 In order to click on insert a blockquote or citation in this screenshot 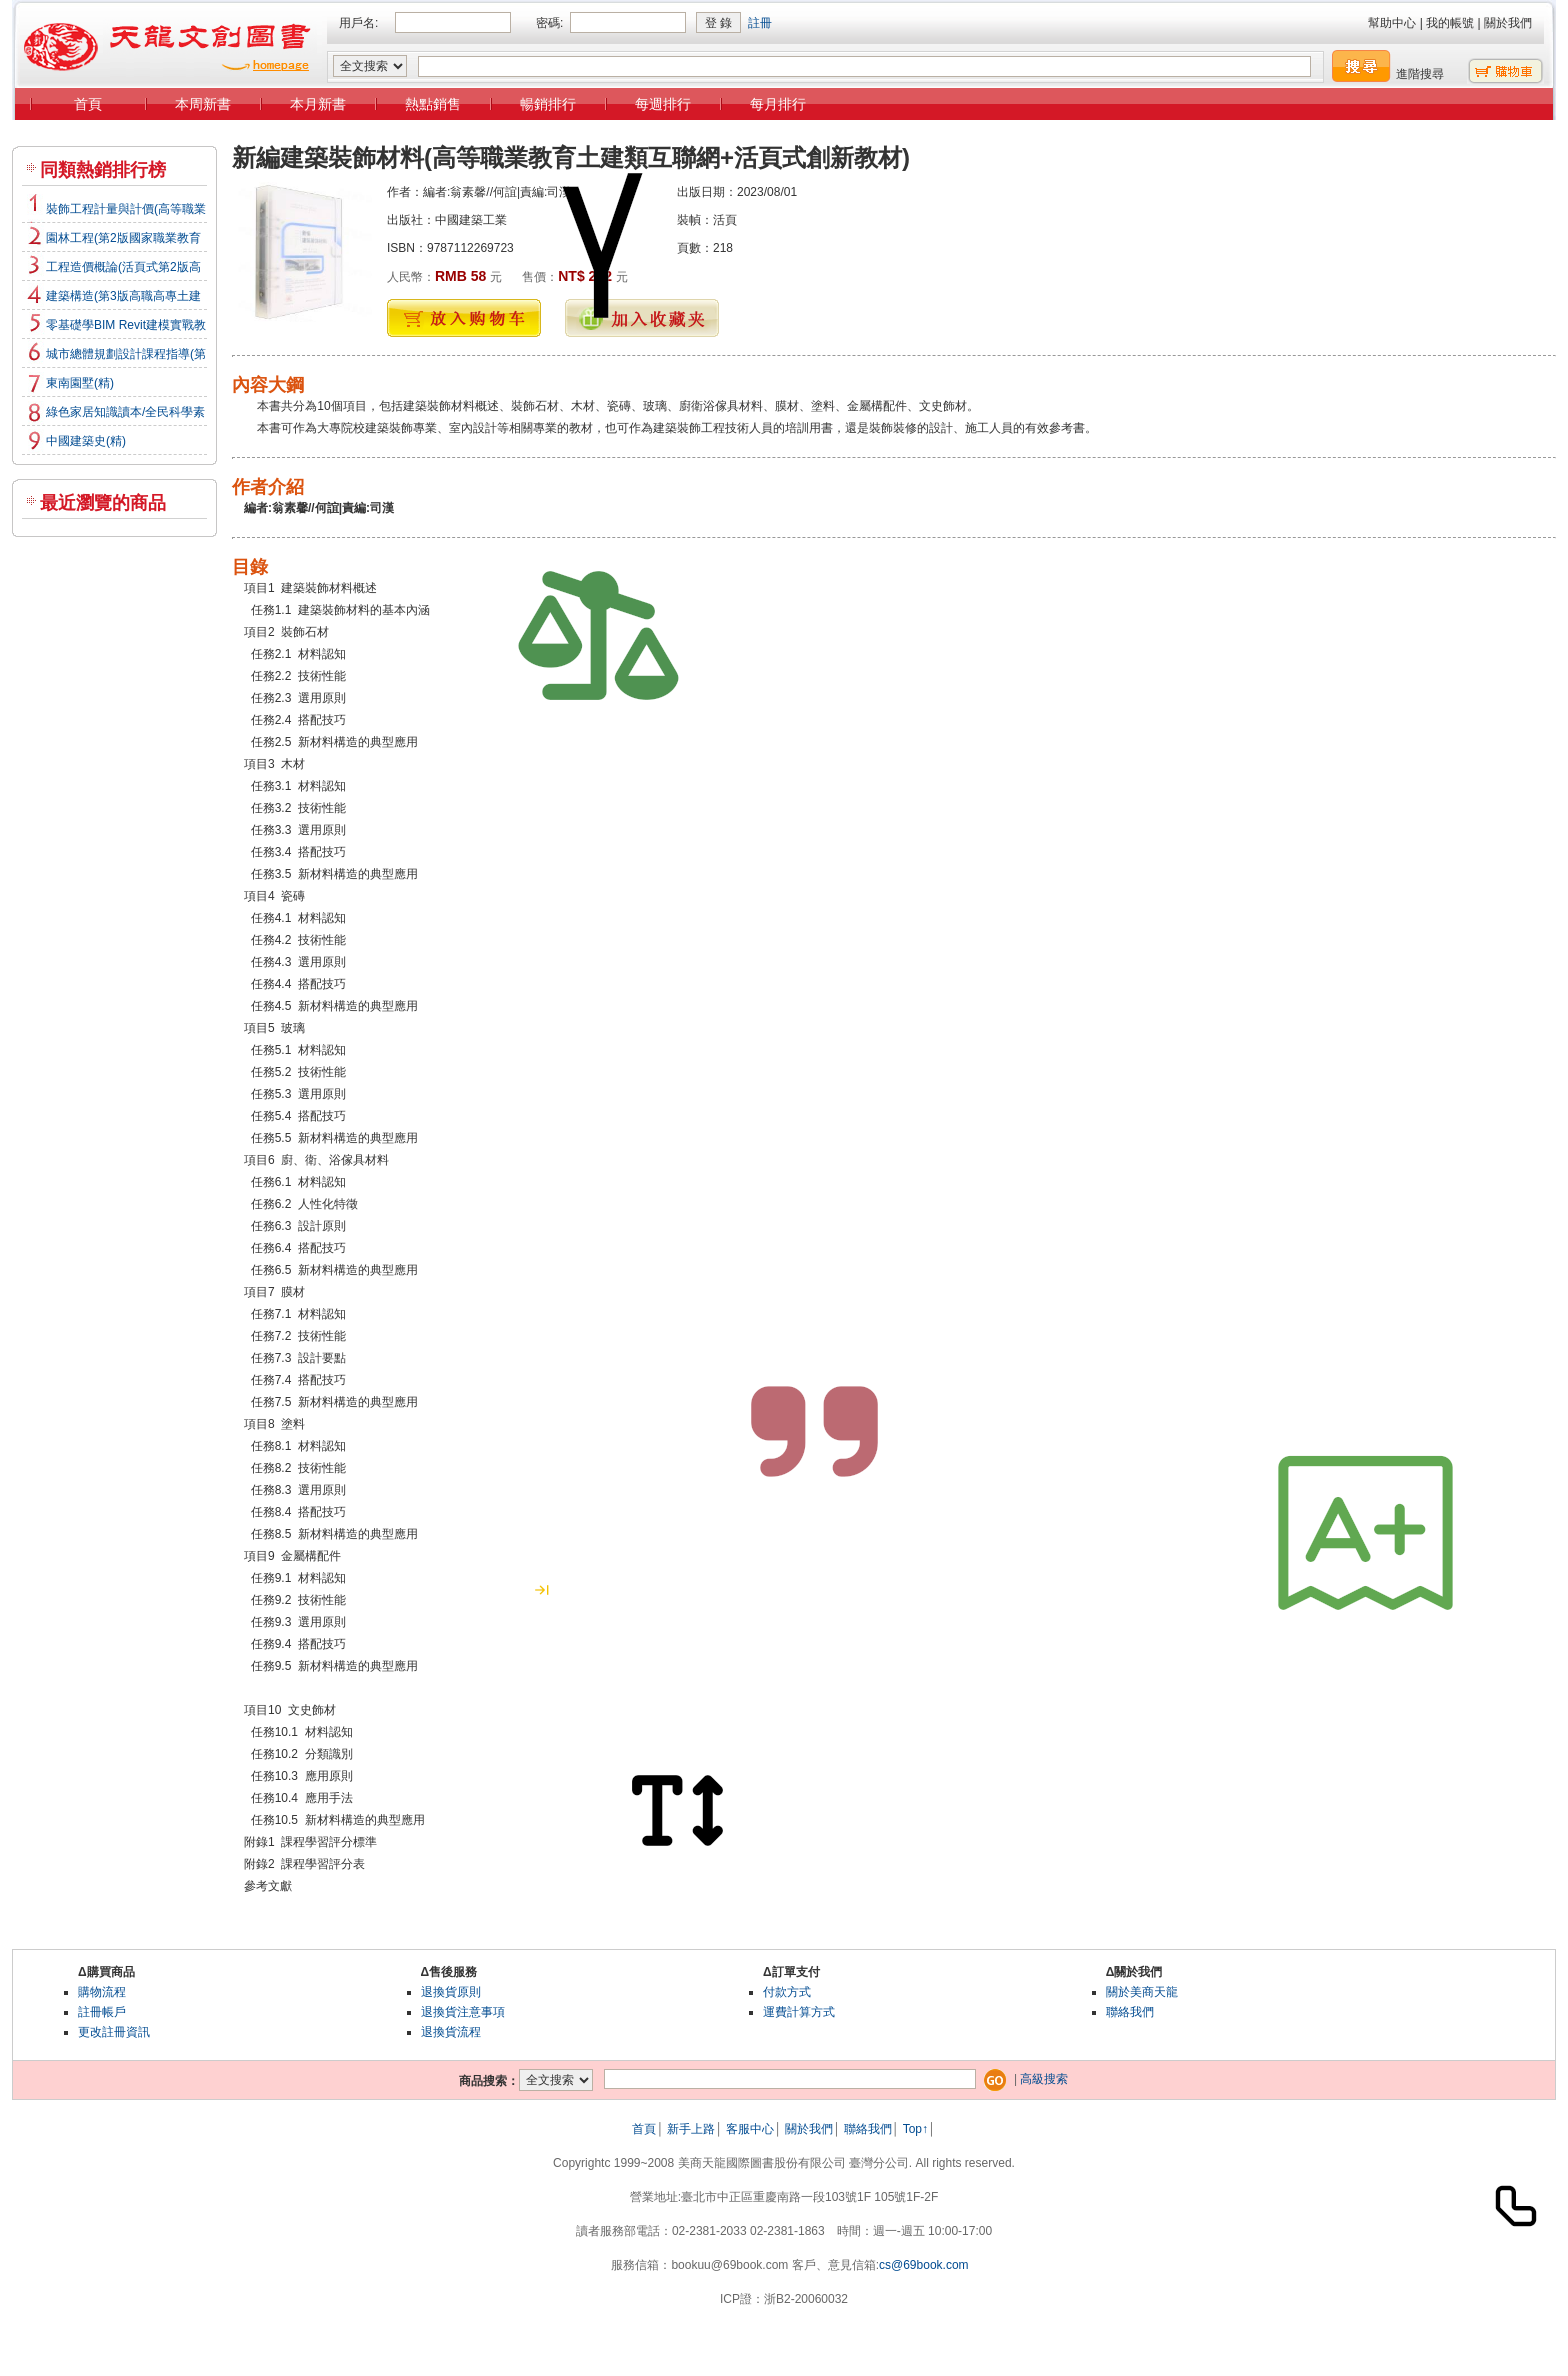, I will do `click(814, 1431)`.